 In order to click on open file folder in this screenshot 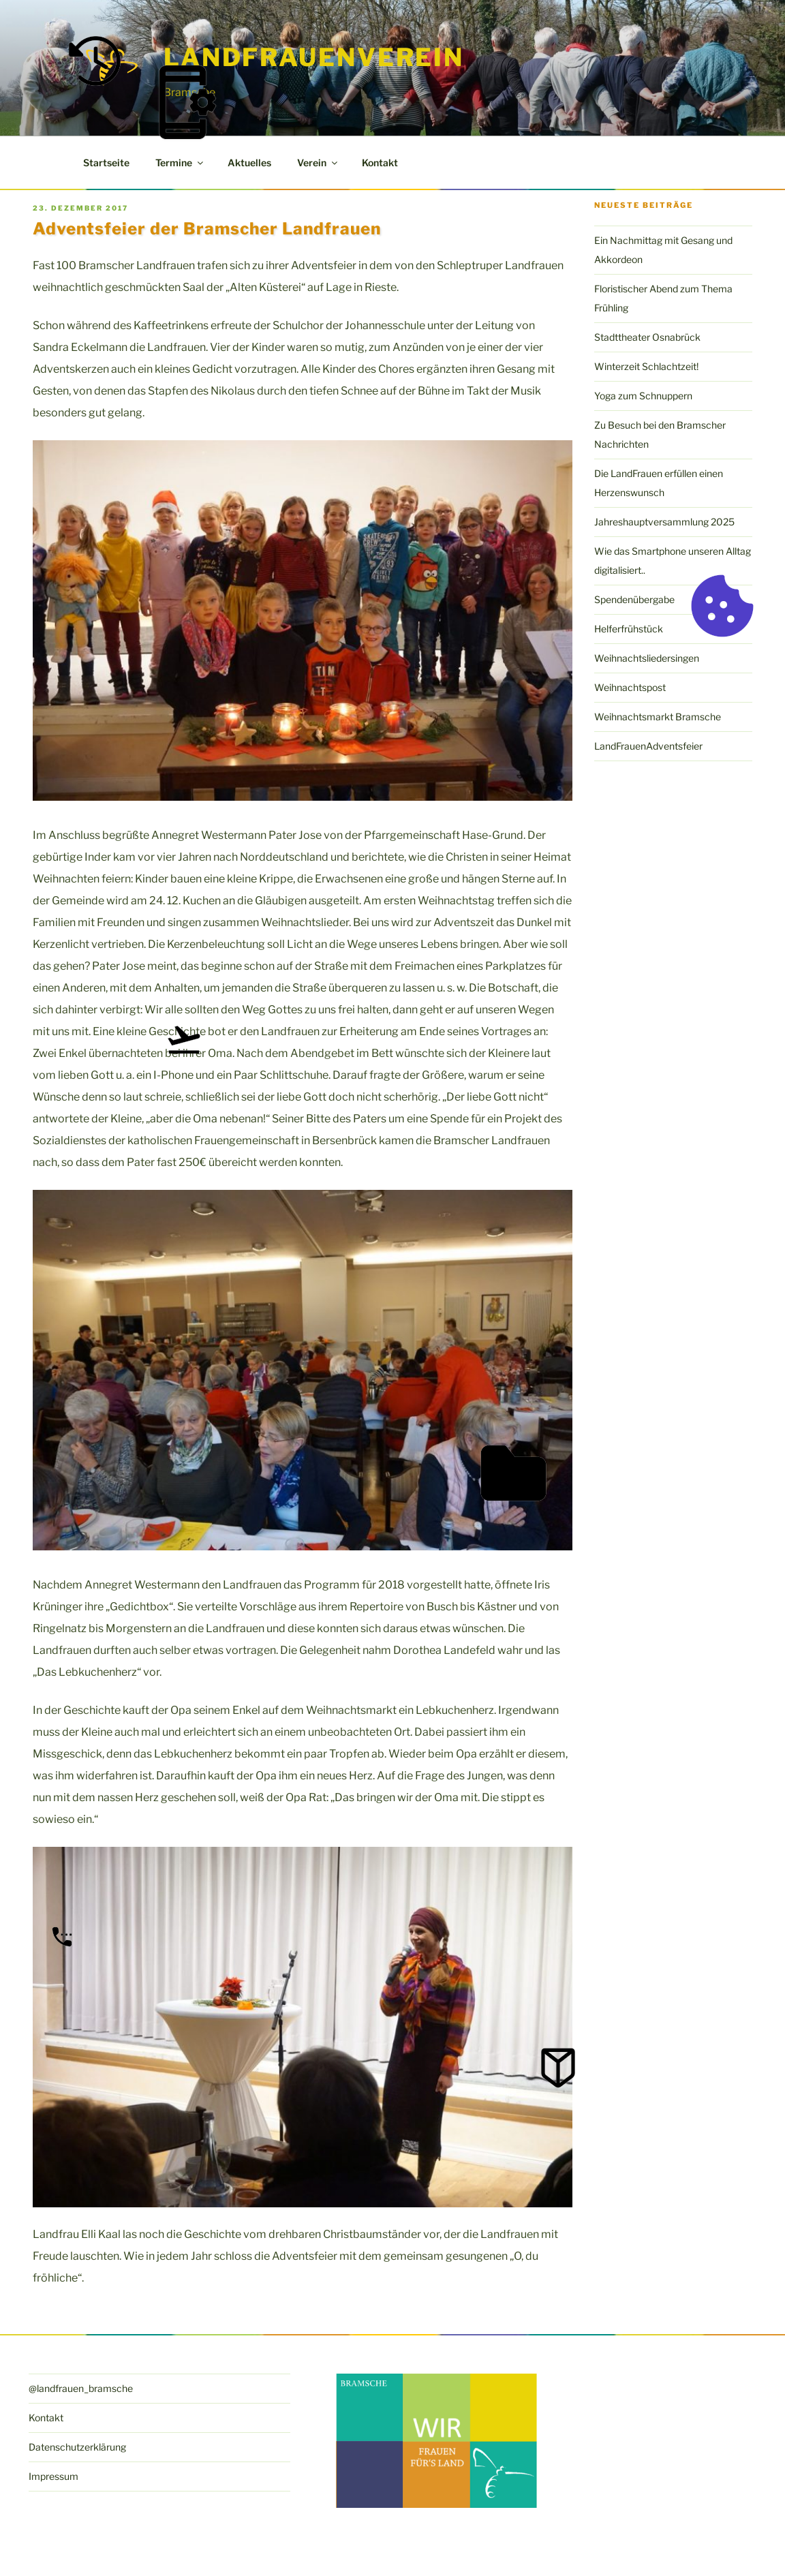, I will do `click(513, 1473)`.